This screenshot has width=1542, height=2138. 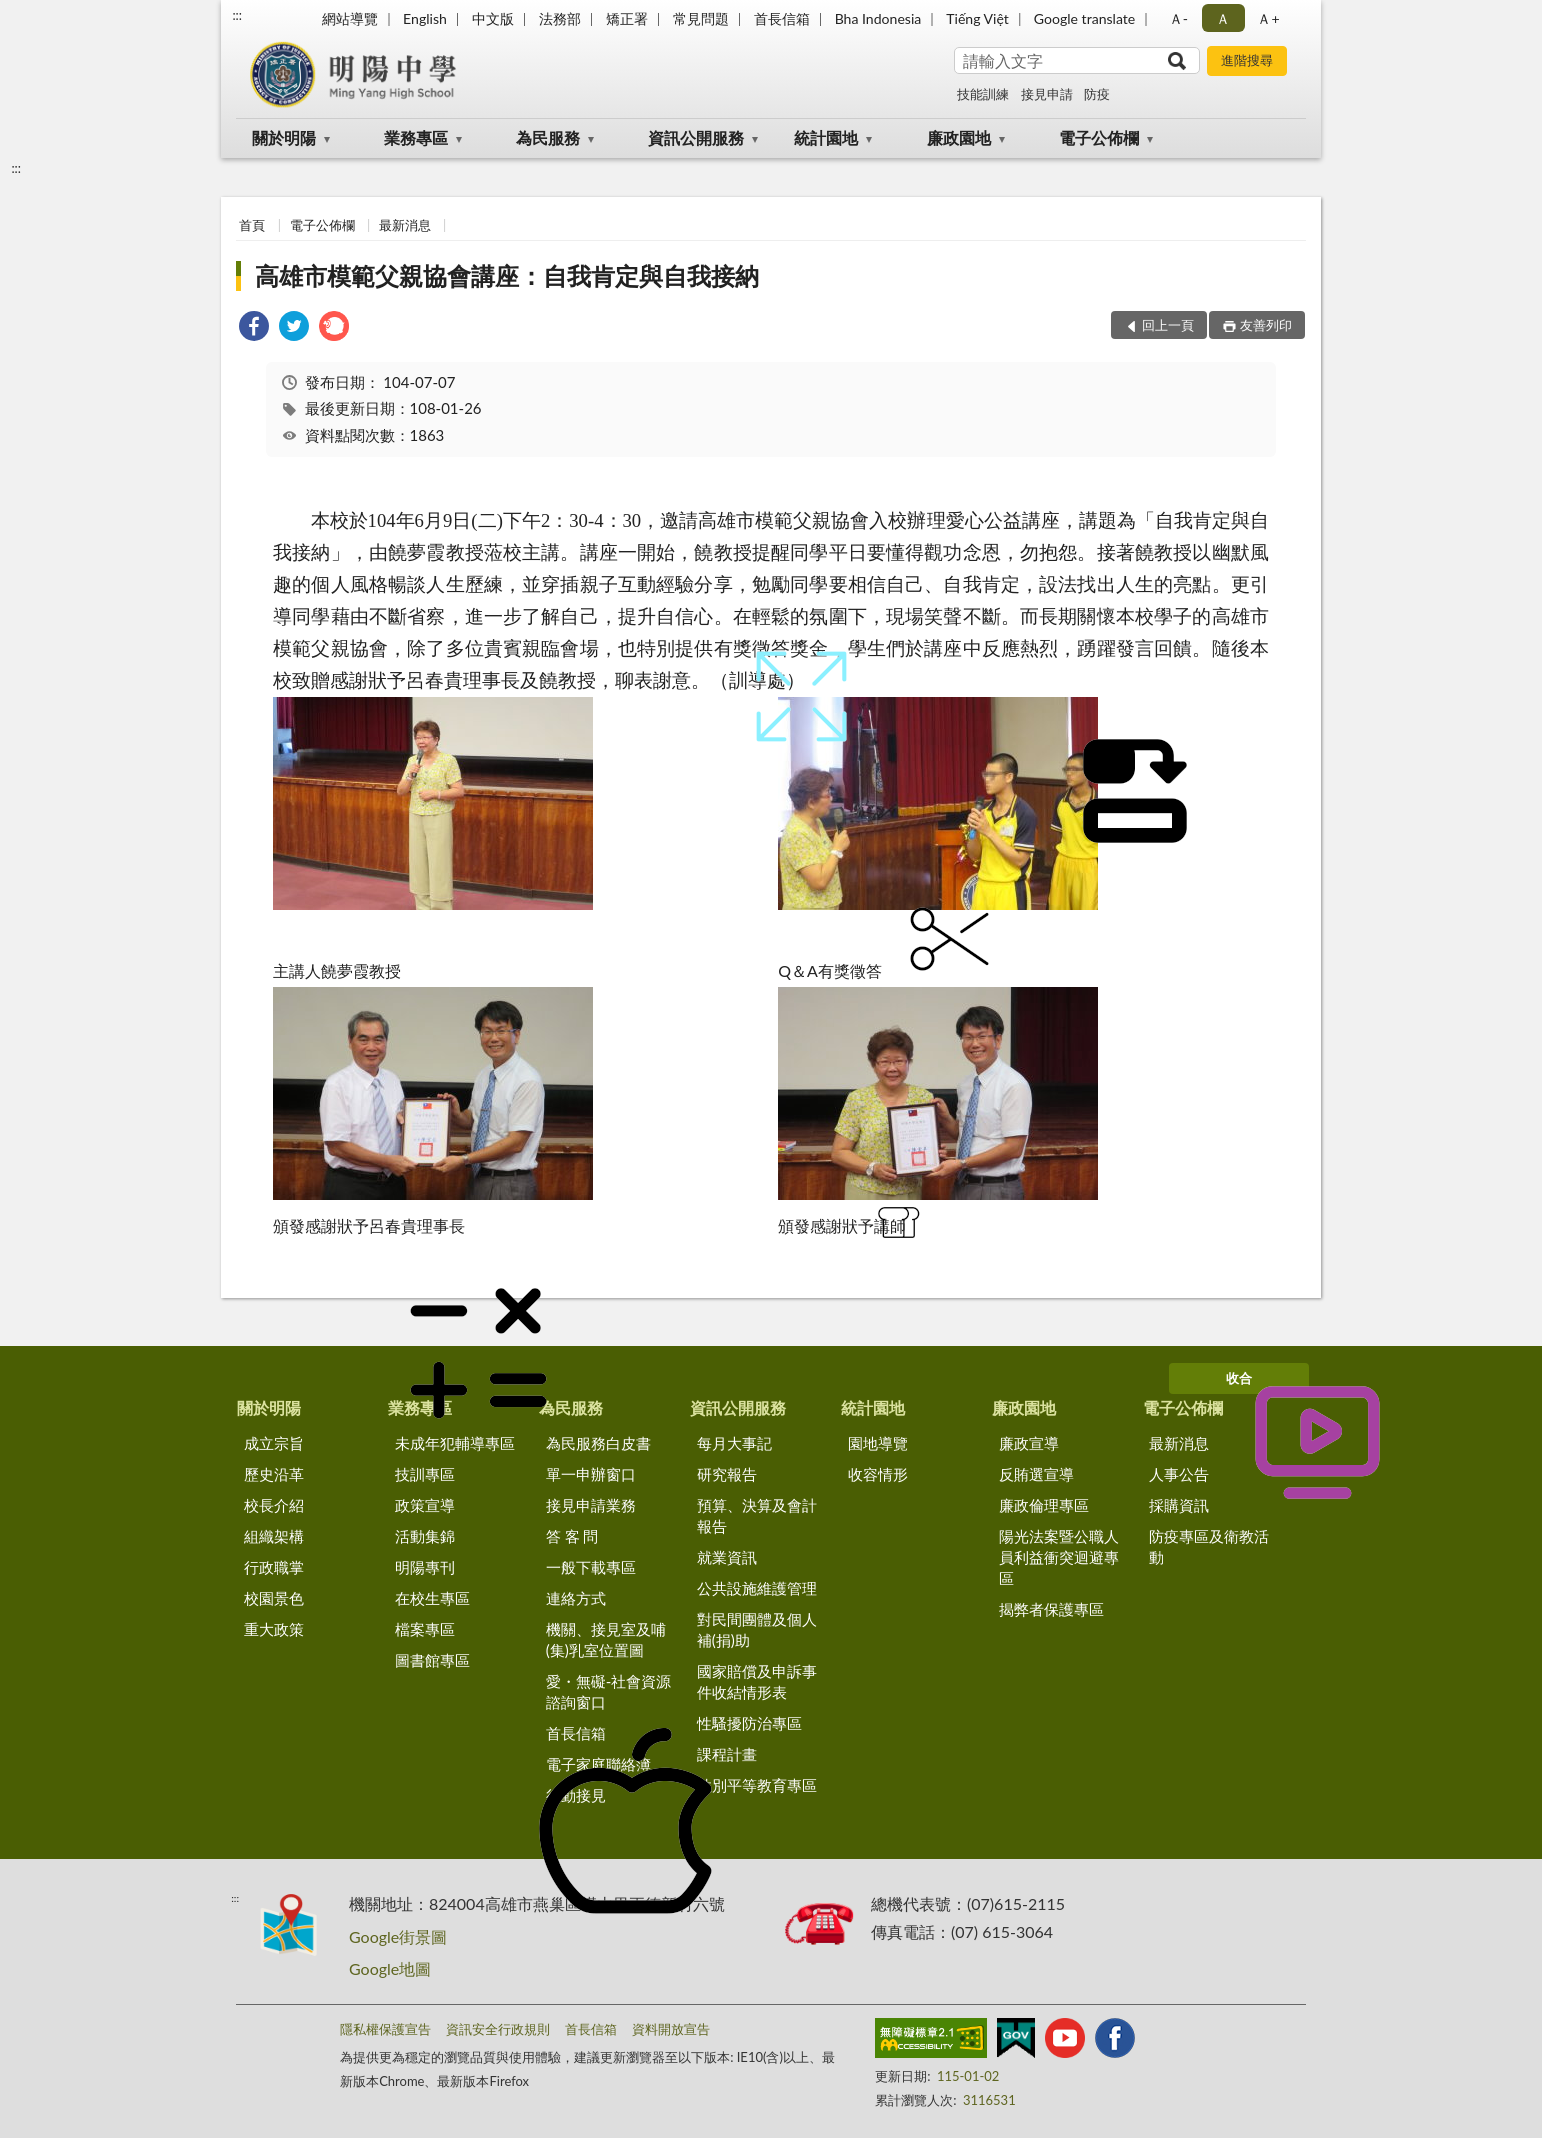 I want to click on browse bakery or bread products, so click(x=899, y=1222).